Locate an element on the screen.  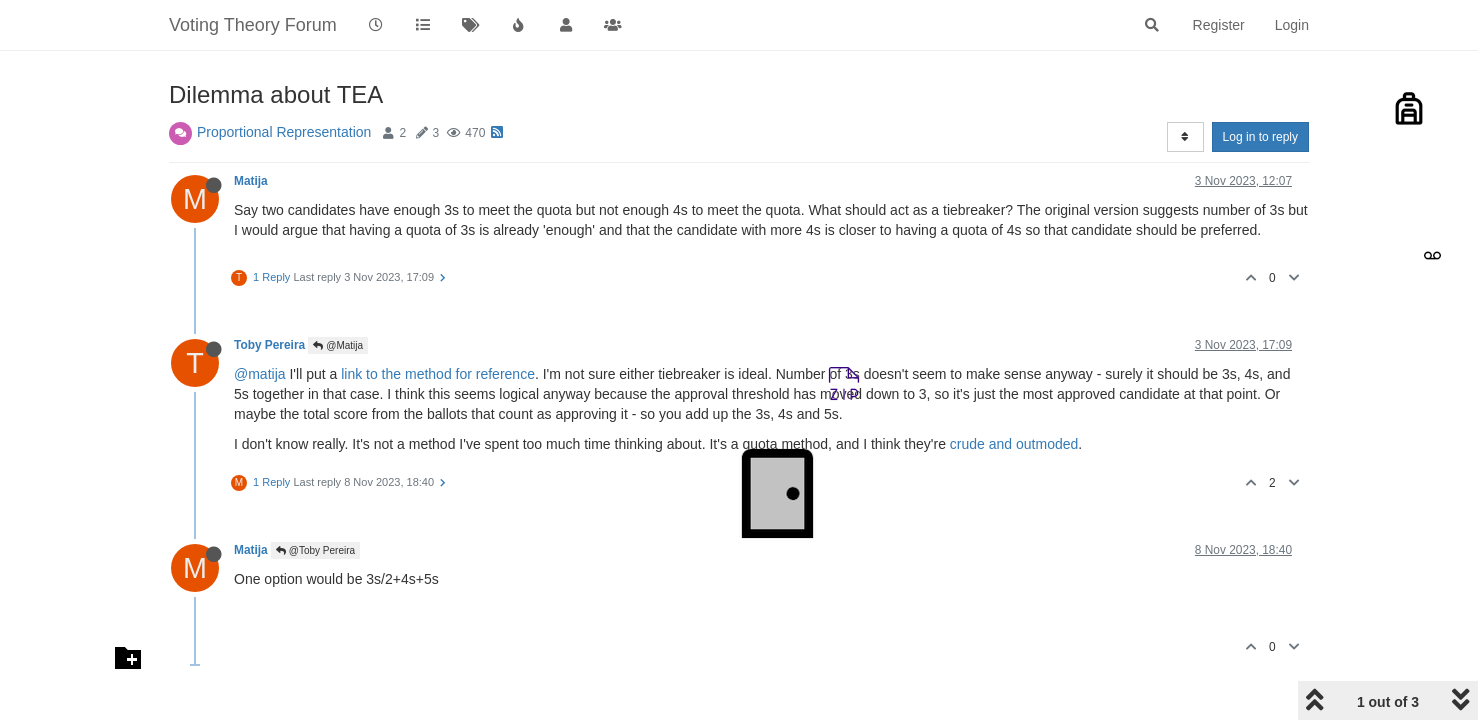
access door sensor settings is located at coordinates (777, 493).